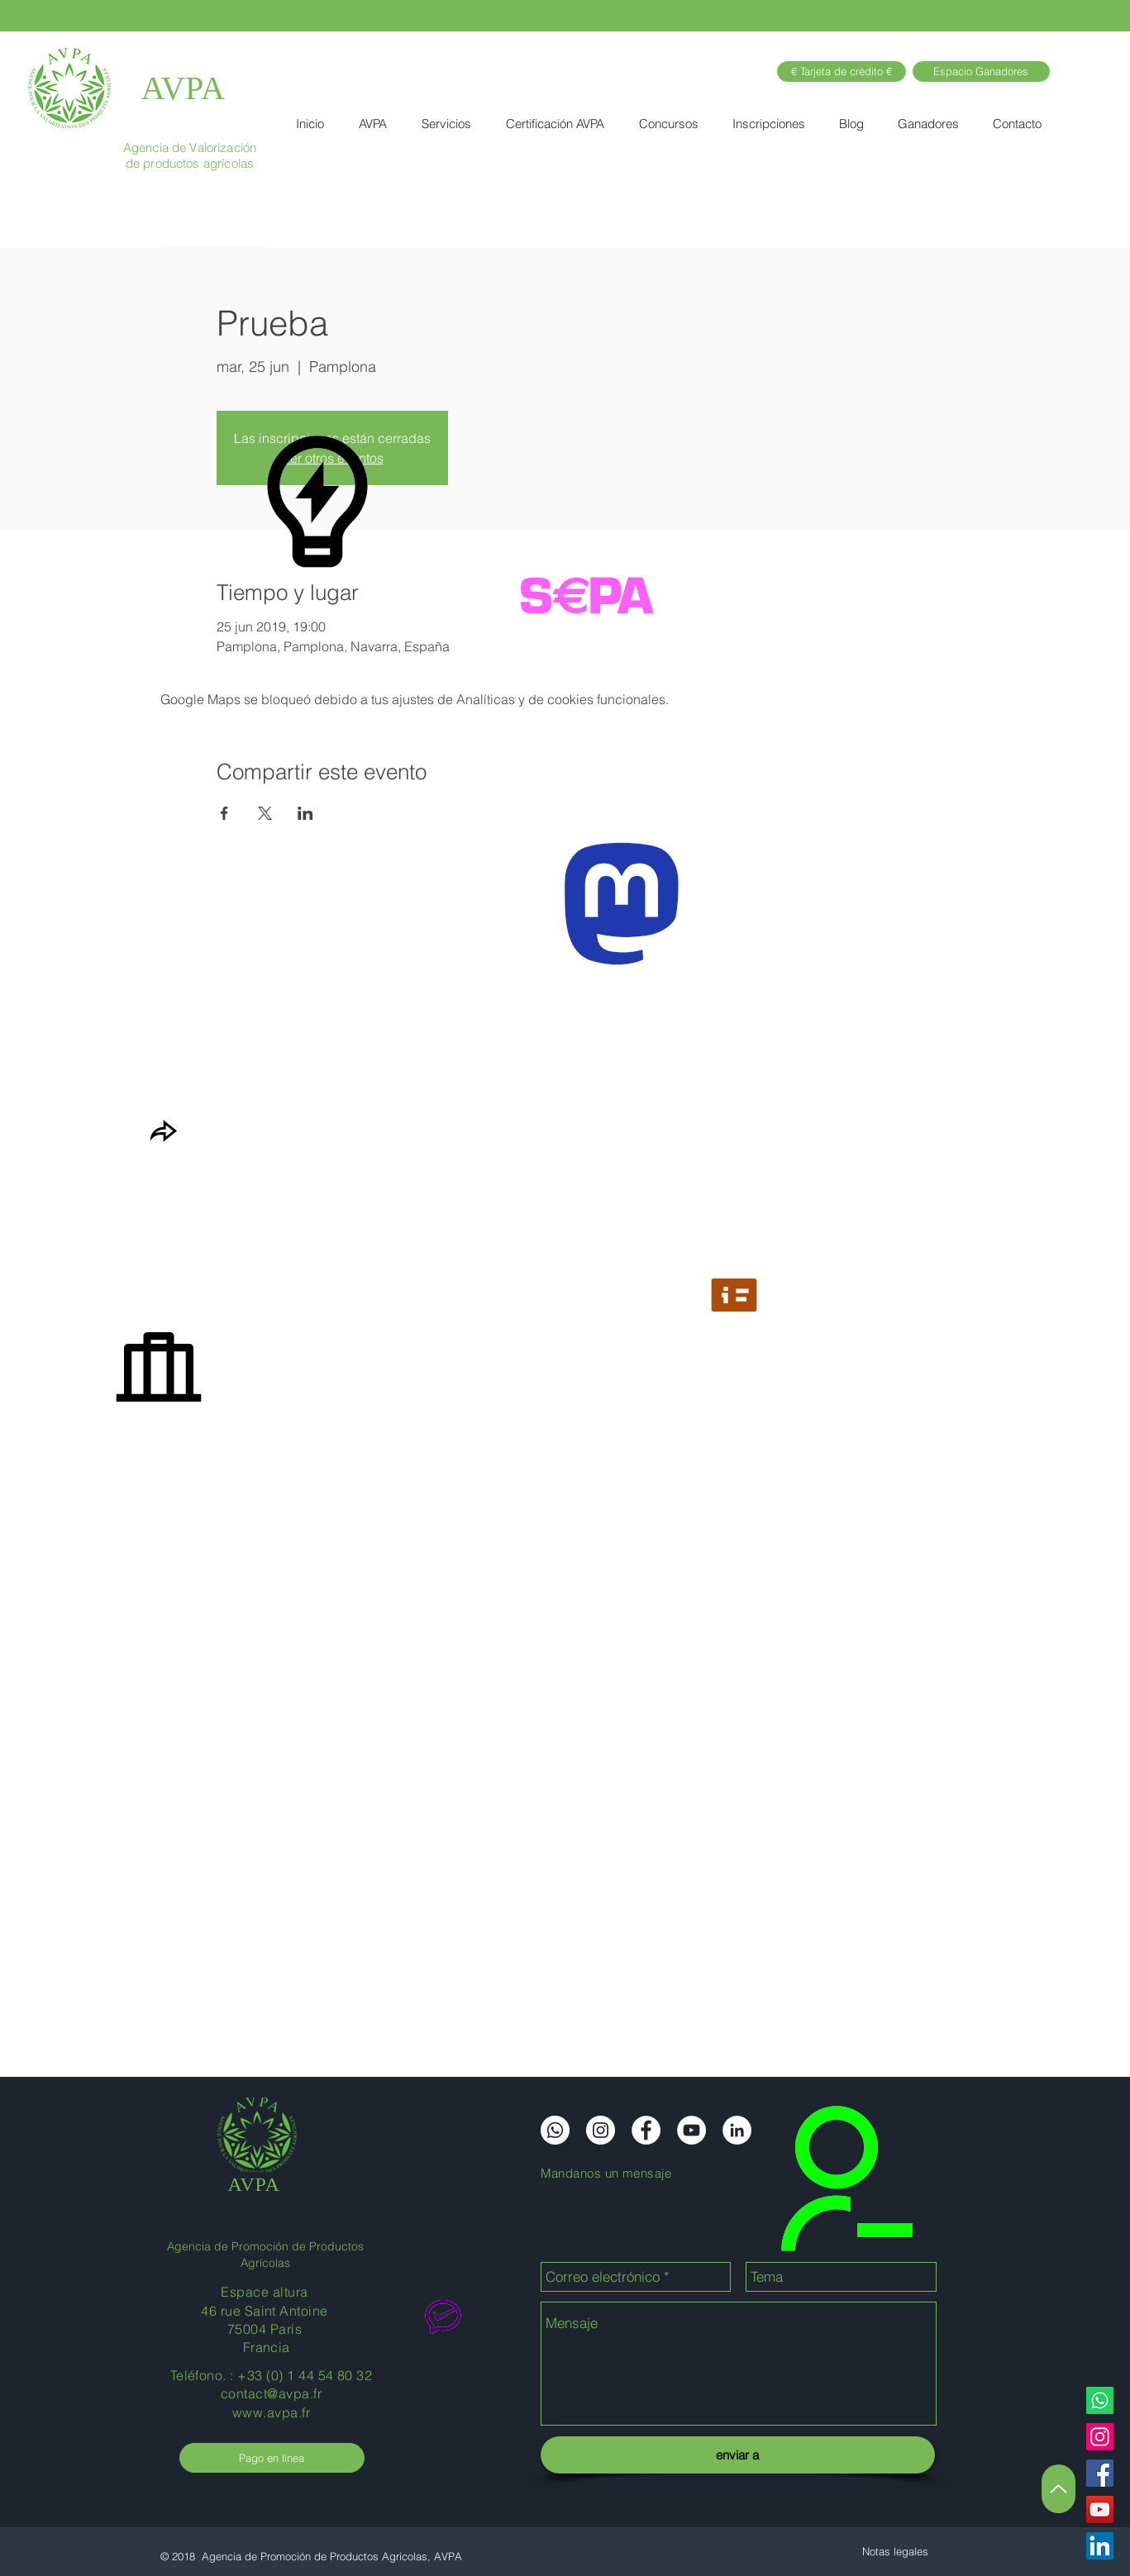  Describe the element at coordinates (317, 498) in the screenshot. I see `indicates a new idea or inspiration` at that location.